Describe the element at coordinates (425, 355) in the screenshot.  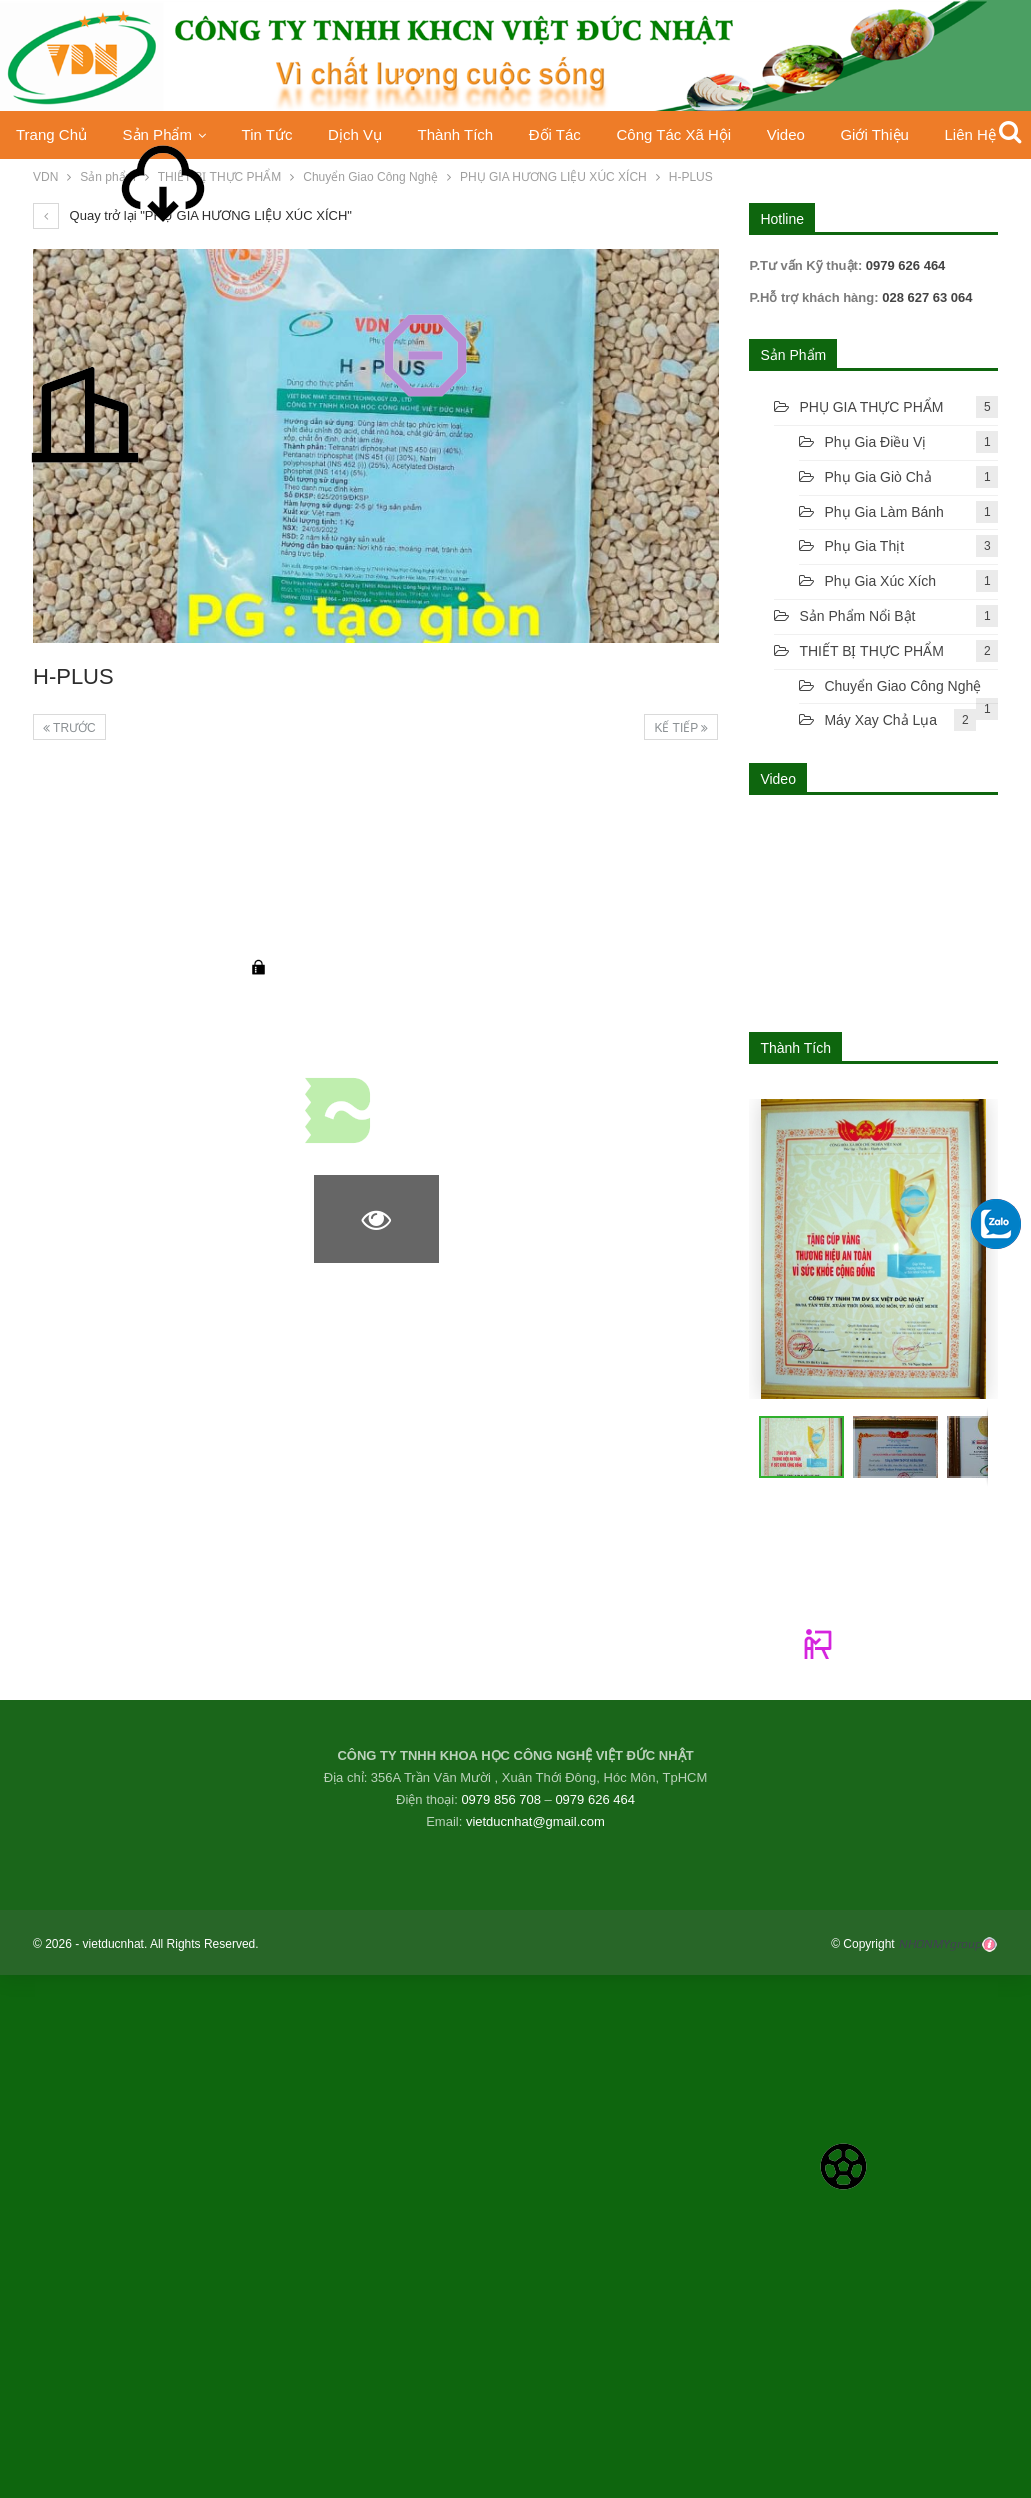
I see `indicates spam or blocked content` at that location.